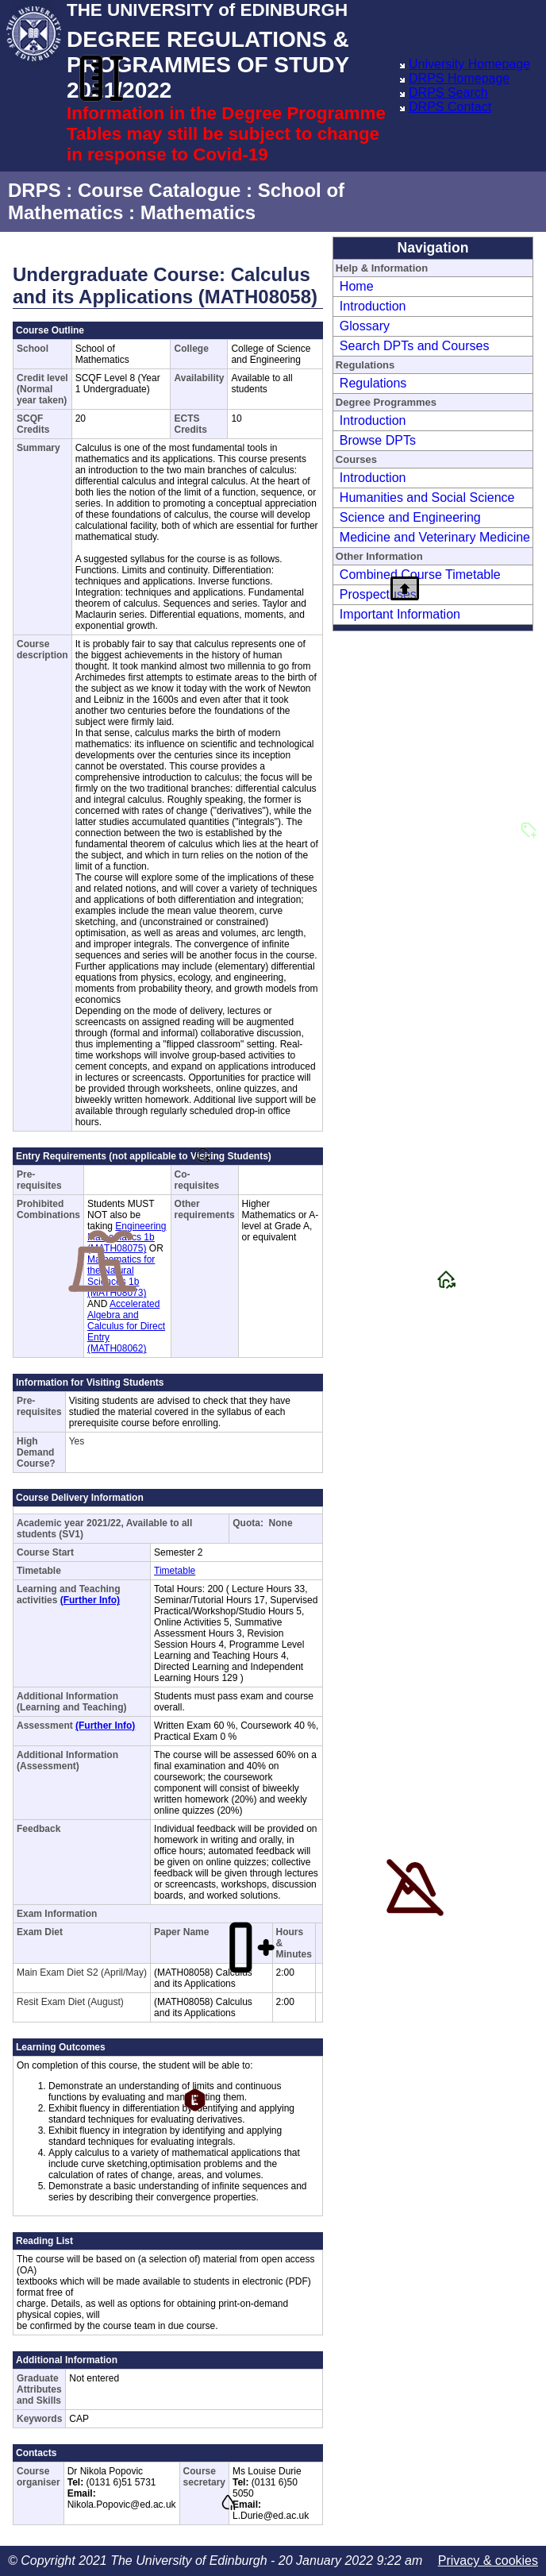 The width and height of the screenshot is (546, 2576). What do you see at coordinates (202, 1155) in the screenshot?
I see `view account balance or earnings` at bounding box center [202, 1155].